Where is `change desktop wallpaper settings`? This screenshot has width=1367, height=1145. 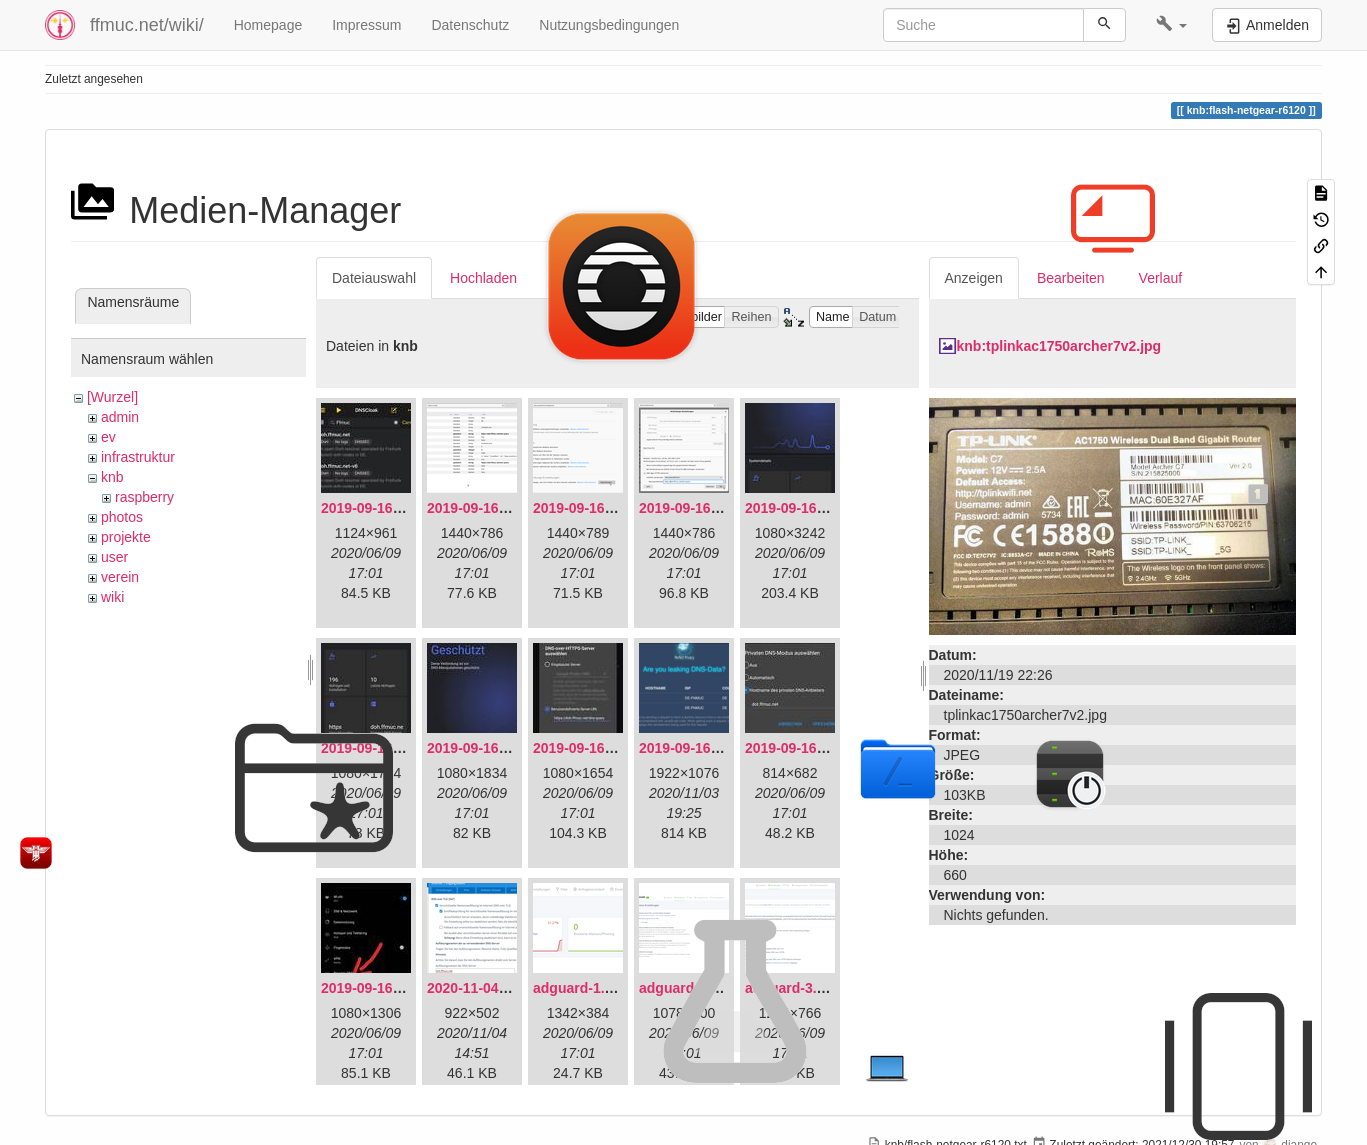 change desktop wallpaper settings is located at coordinates (1113, 216).